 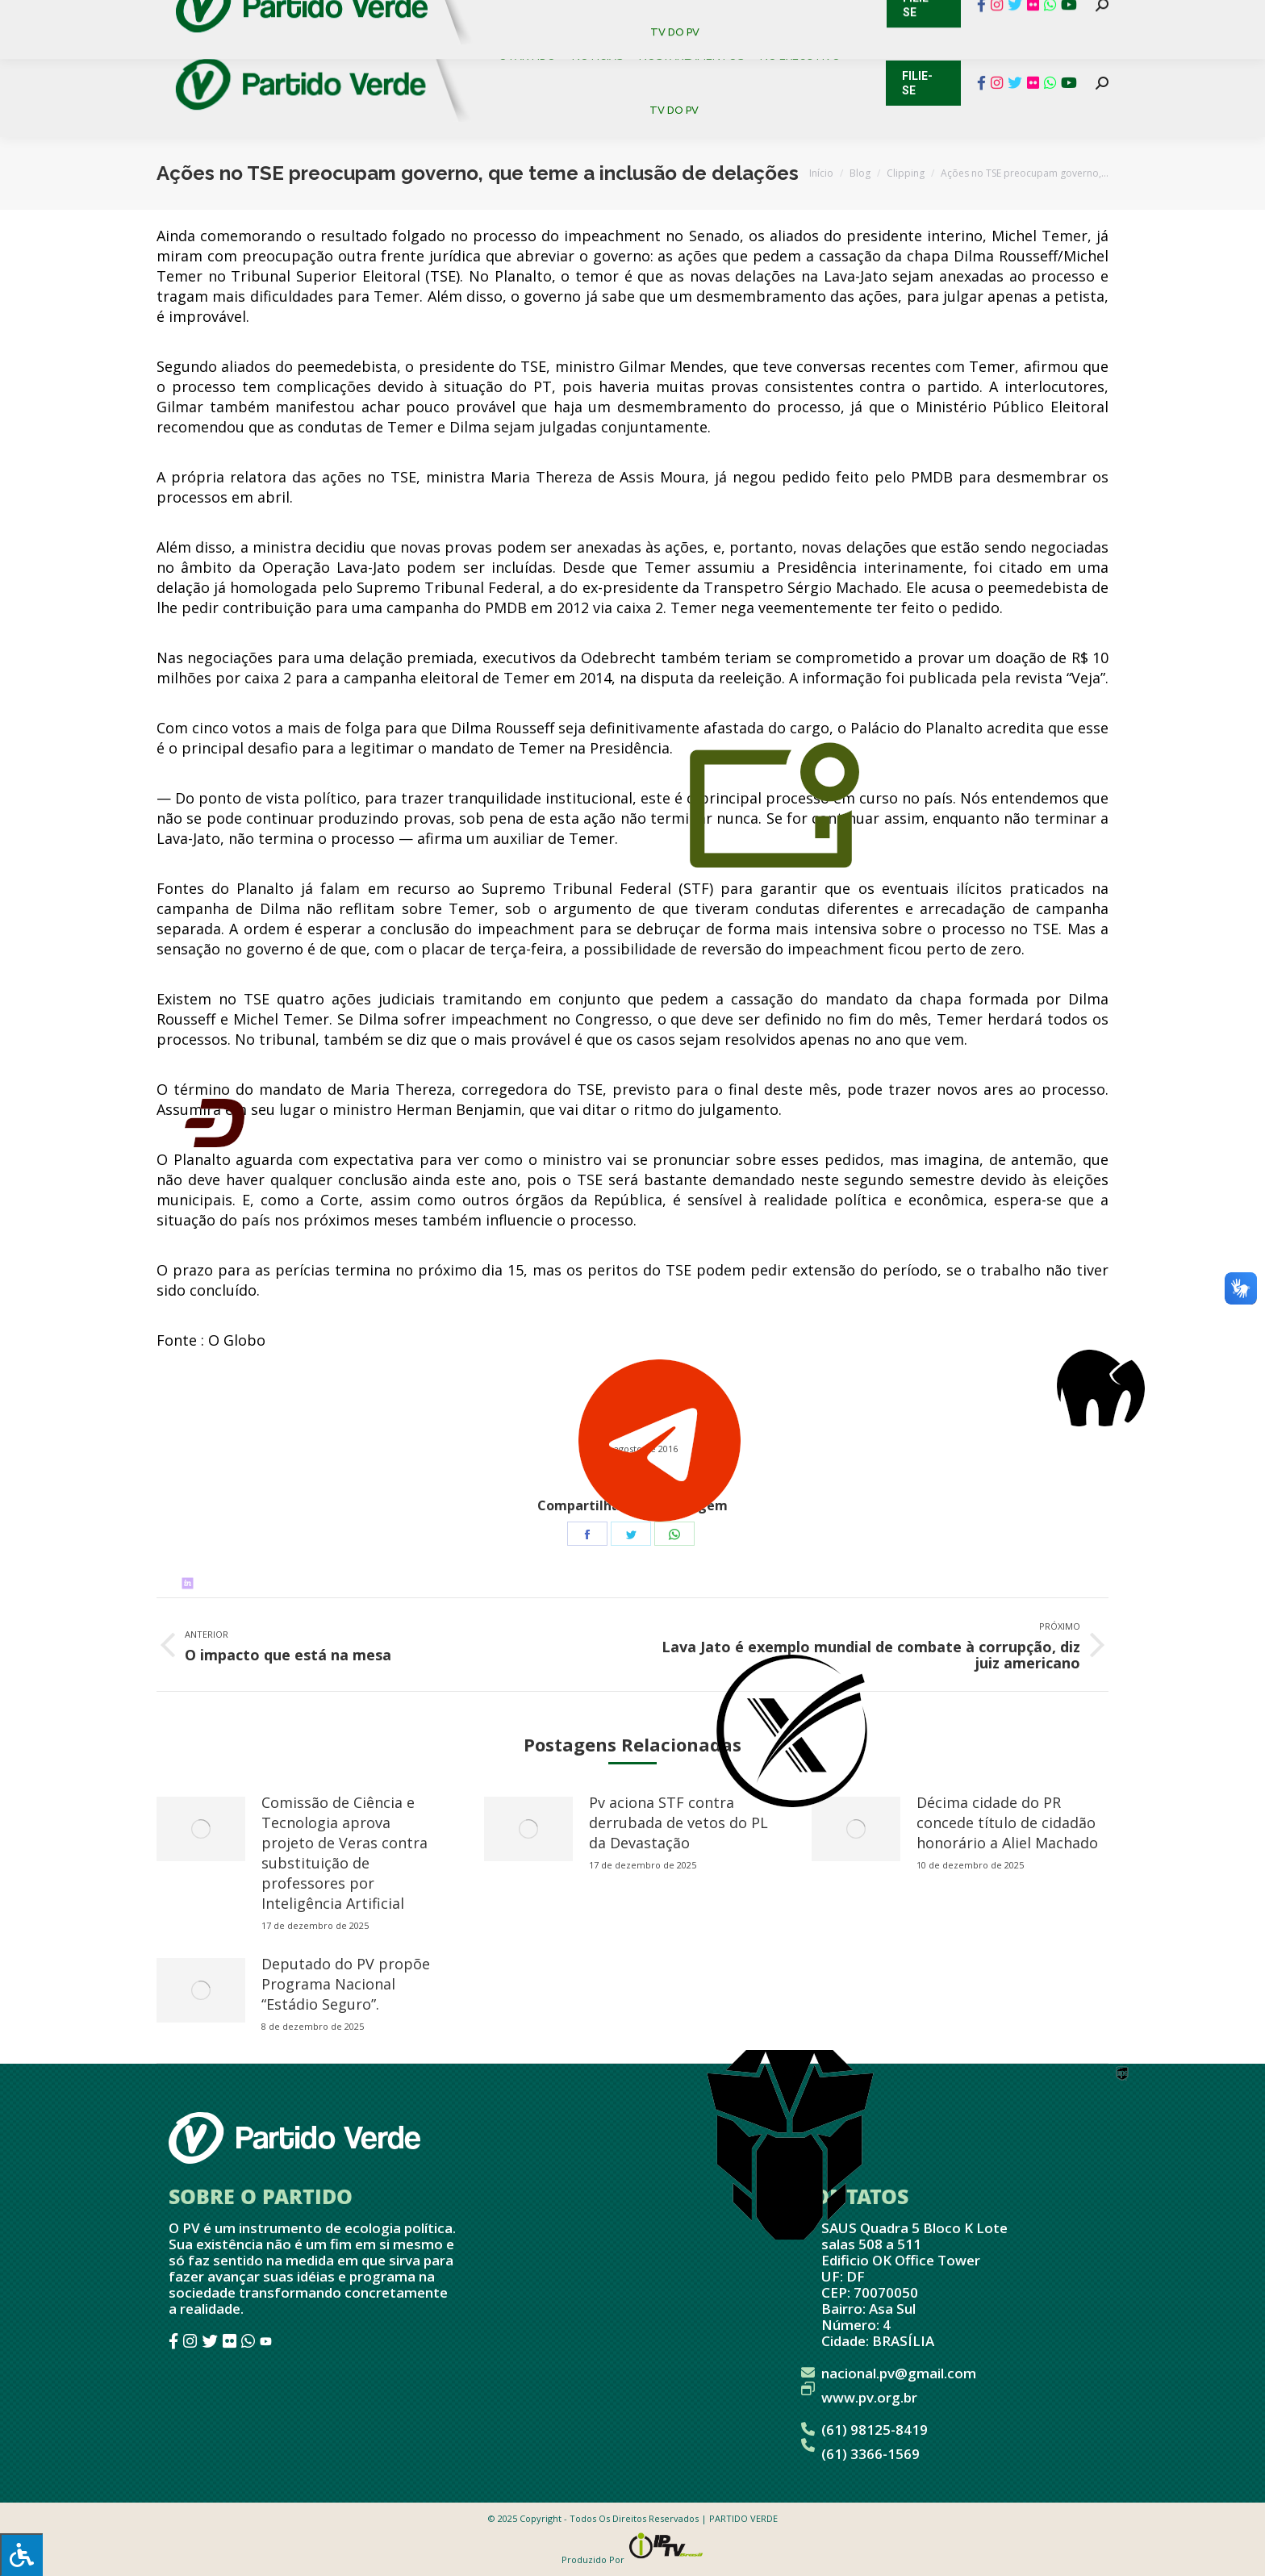 What do you see at coordinates (215, 1123) in the screenshot?
I see `Dash cryptocurrency logo` at bounding box center [215, 1123].